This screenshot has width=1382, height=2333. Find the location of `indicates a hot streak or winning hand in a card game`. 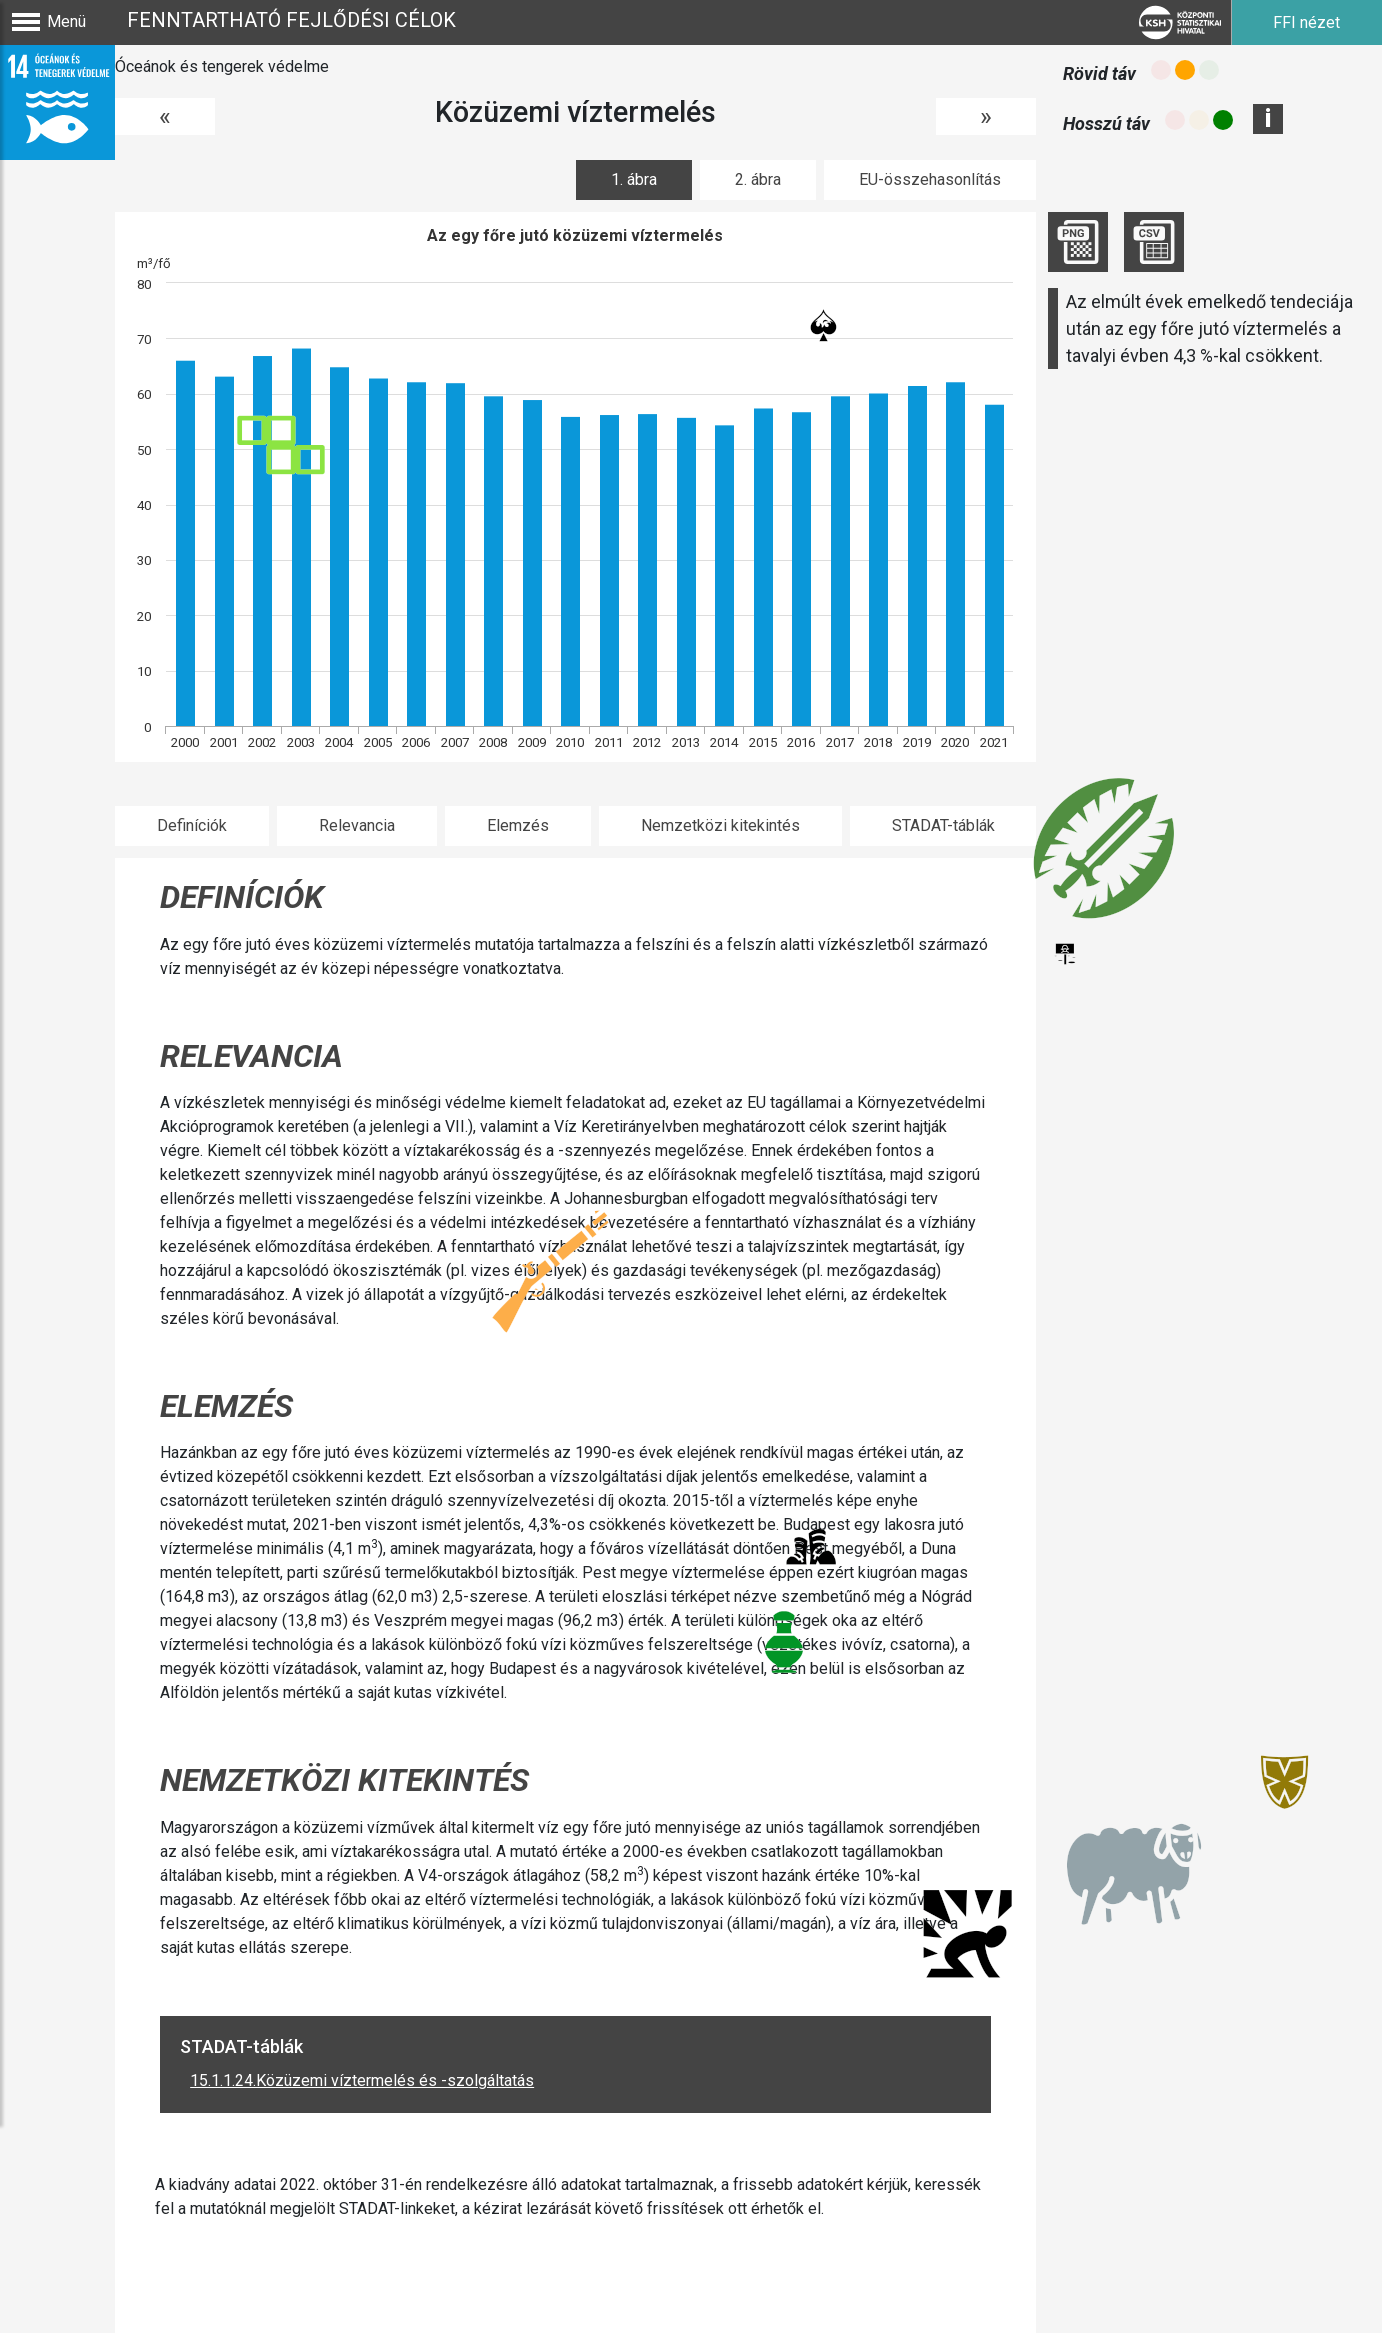

indicates a hot streak or winning hand in a card game is located at coordinates (823, 325).